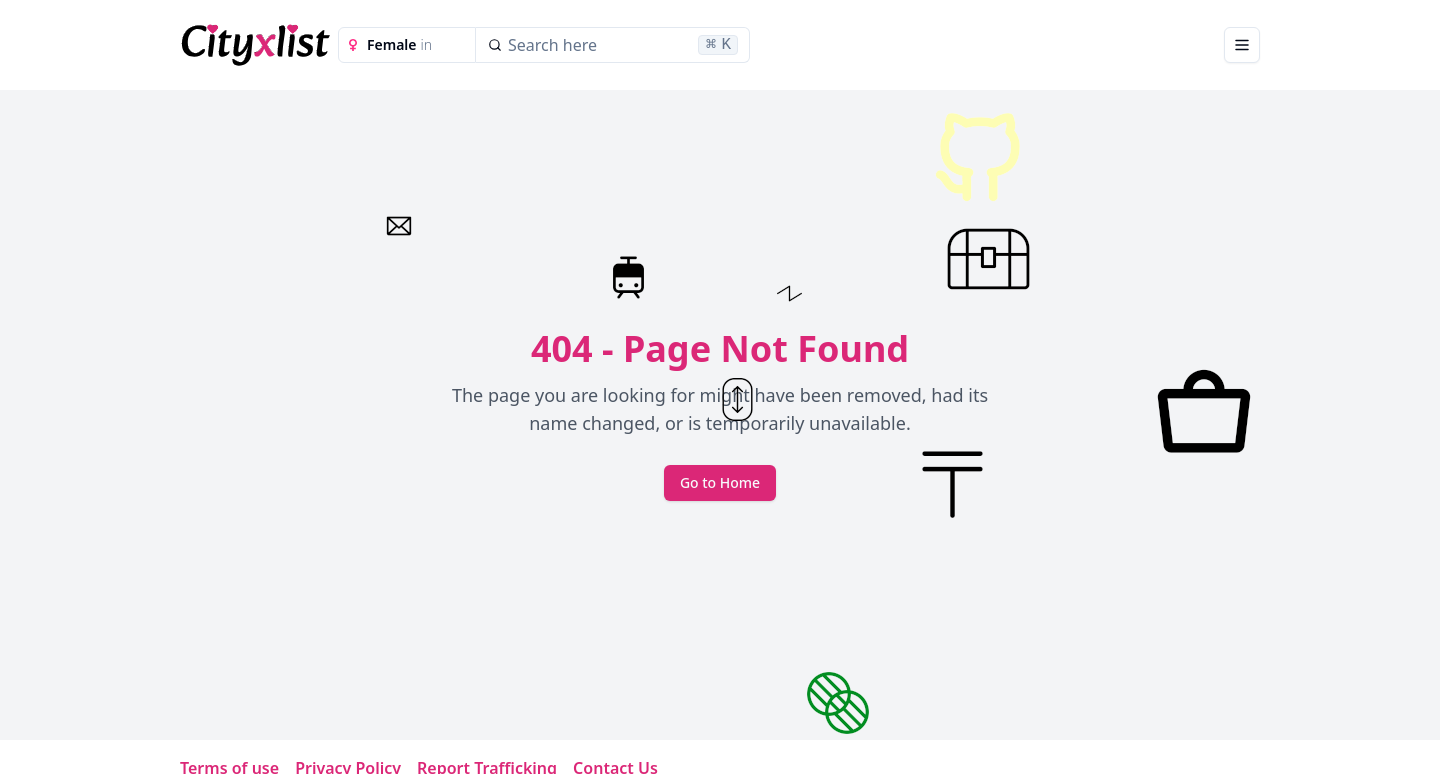  Describe the element at coordinates (988, 260) in the screenshot. I see `access your rewards or collected items` at that location.